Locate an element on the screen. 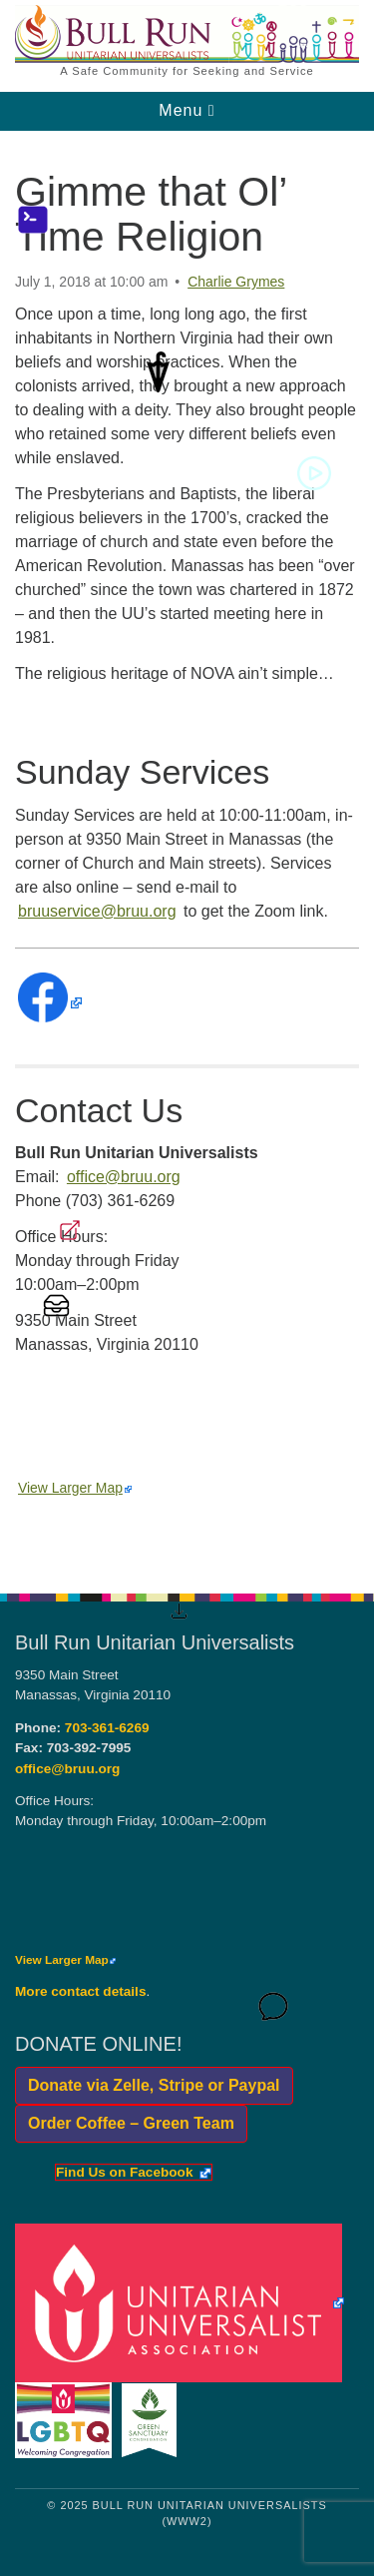 This screenshot has width=374, height=2576. download a file is located at coordinates (179, 1610).